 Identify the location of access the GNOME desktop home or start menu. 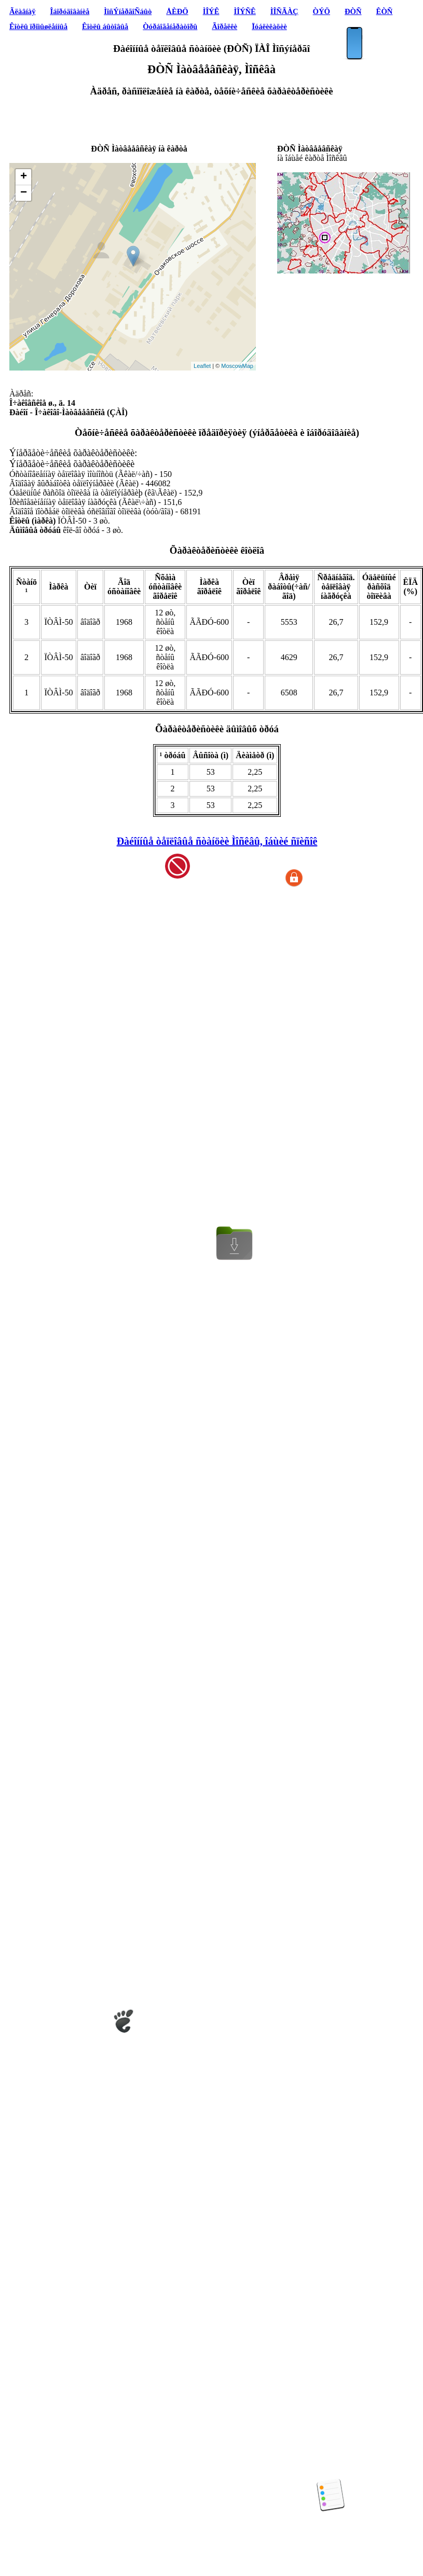
(124, 2021).